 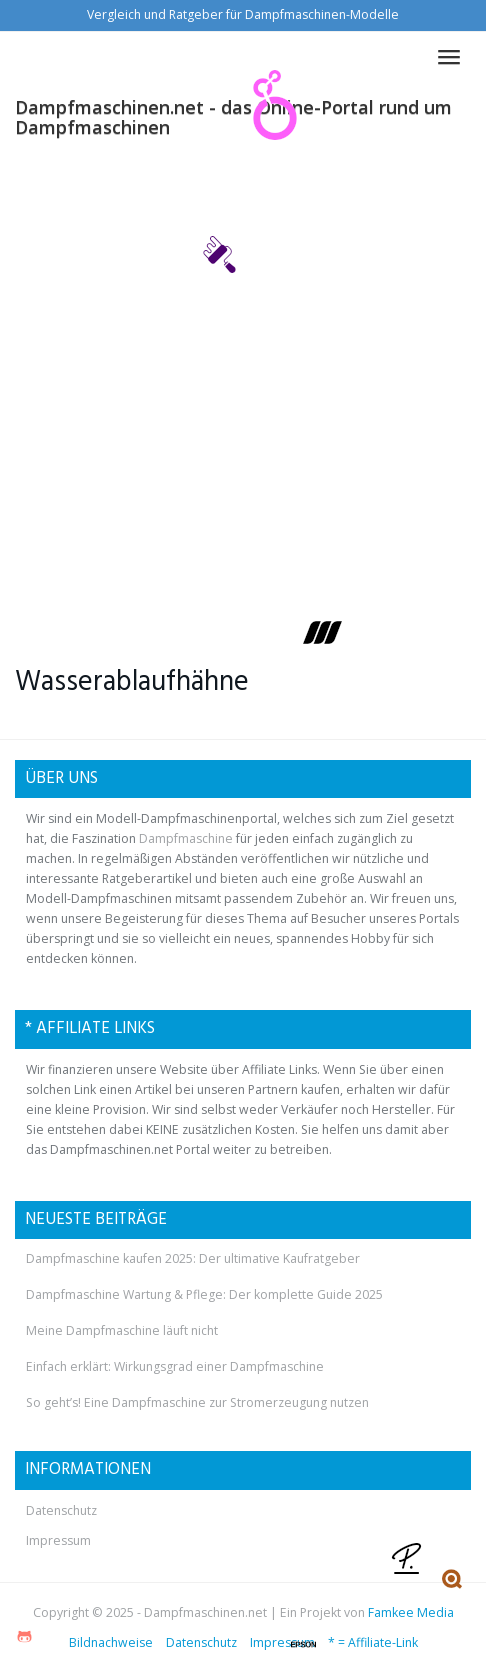 I want to click on meilisearch search engine logo, so click(x=322, y=632).